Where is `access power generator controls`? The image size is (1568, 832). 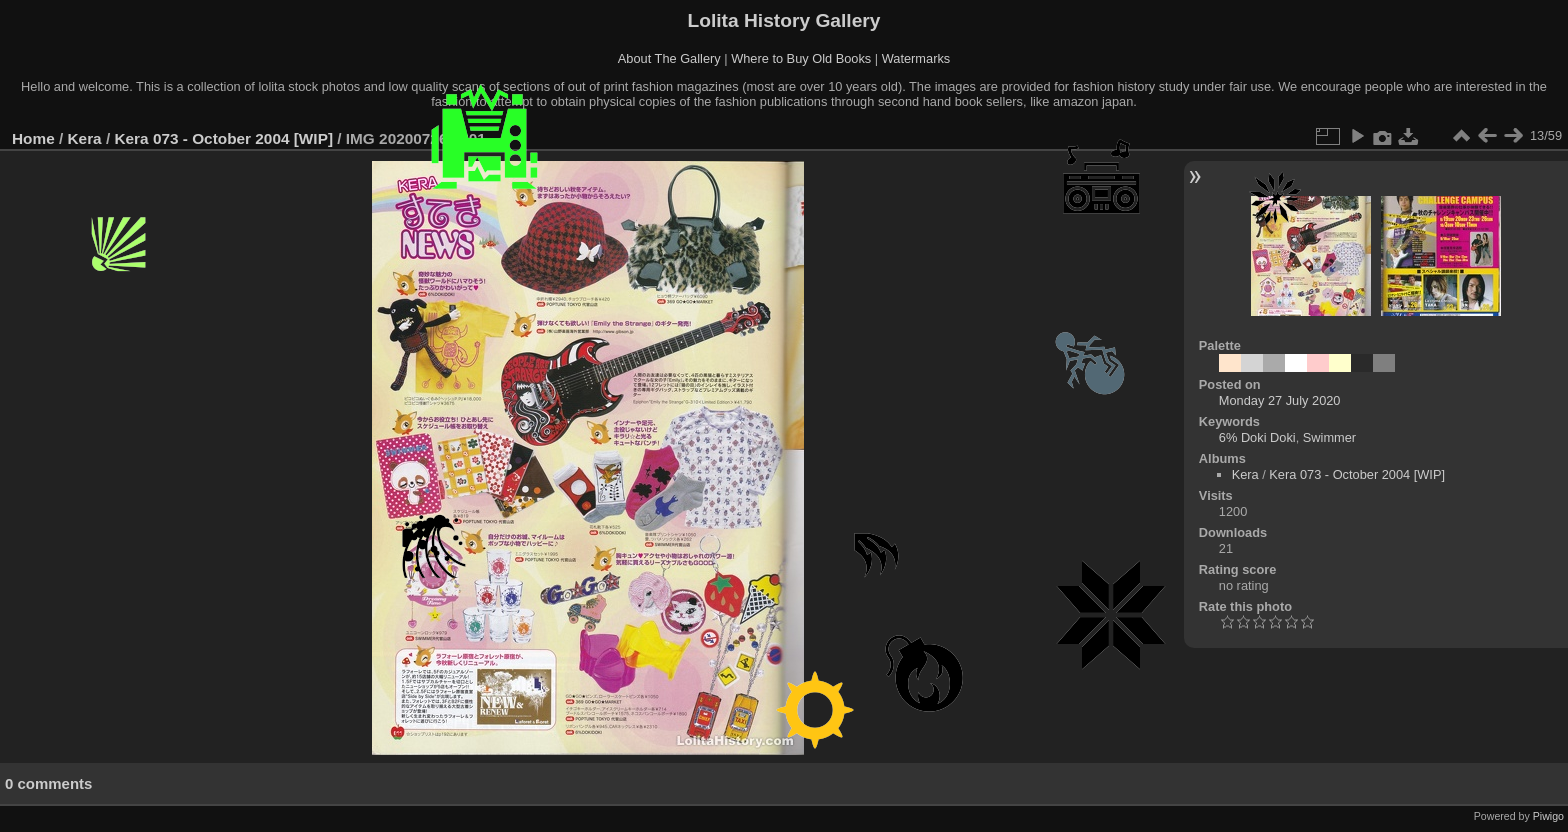 access power generator controls is located at coordinates (484, 136).